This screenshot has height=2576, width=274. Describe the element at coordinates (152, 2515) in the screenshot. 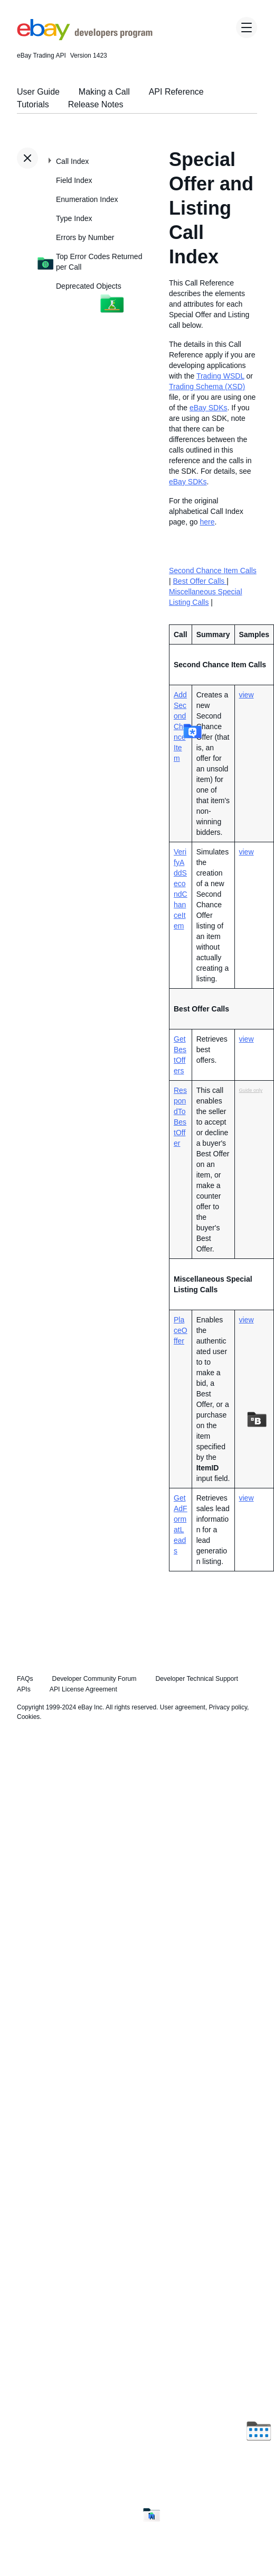

I see `open android studio projects folder` at that location.